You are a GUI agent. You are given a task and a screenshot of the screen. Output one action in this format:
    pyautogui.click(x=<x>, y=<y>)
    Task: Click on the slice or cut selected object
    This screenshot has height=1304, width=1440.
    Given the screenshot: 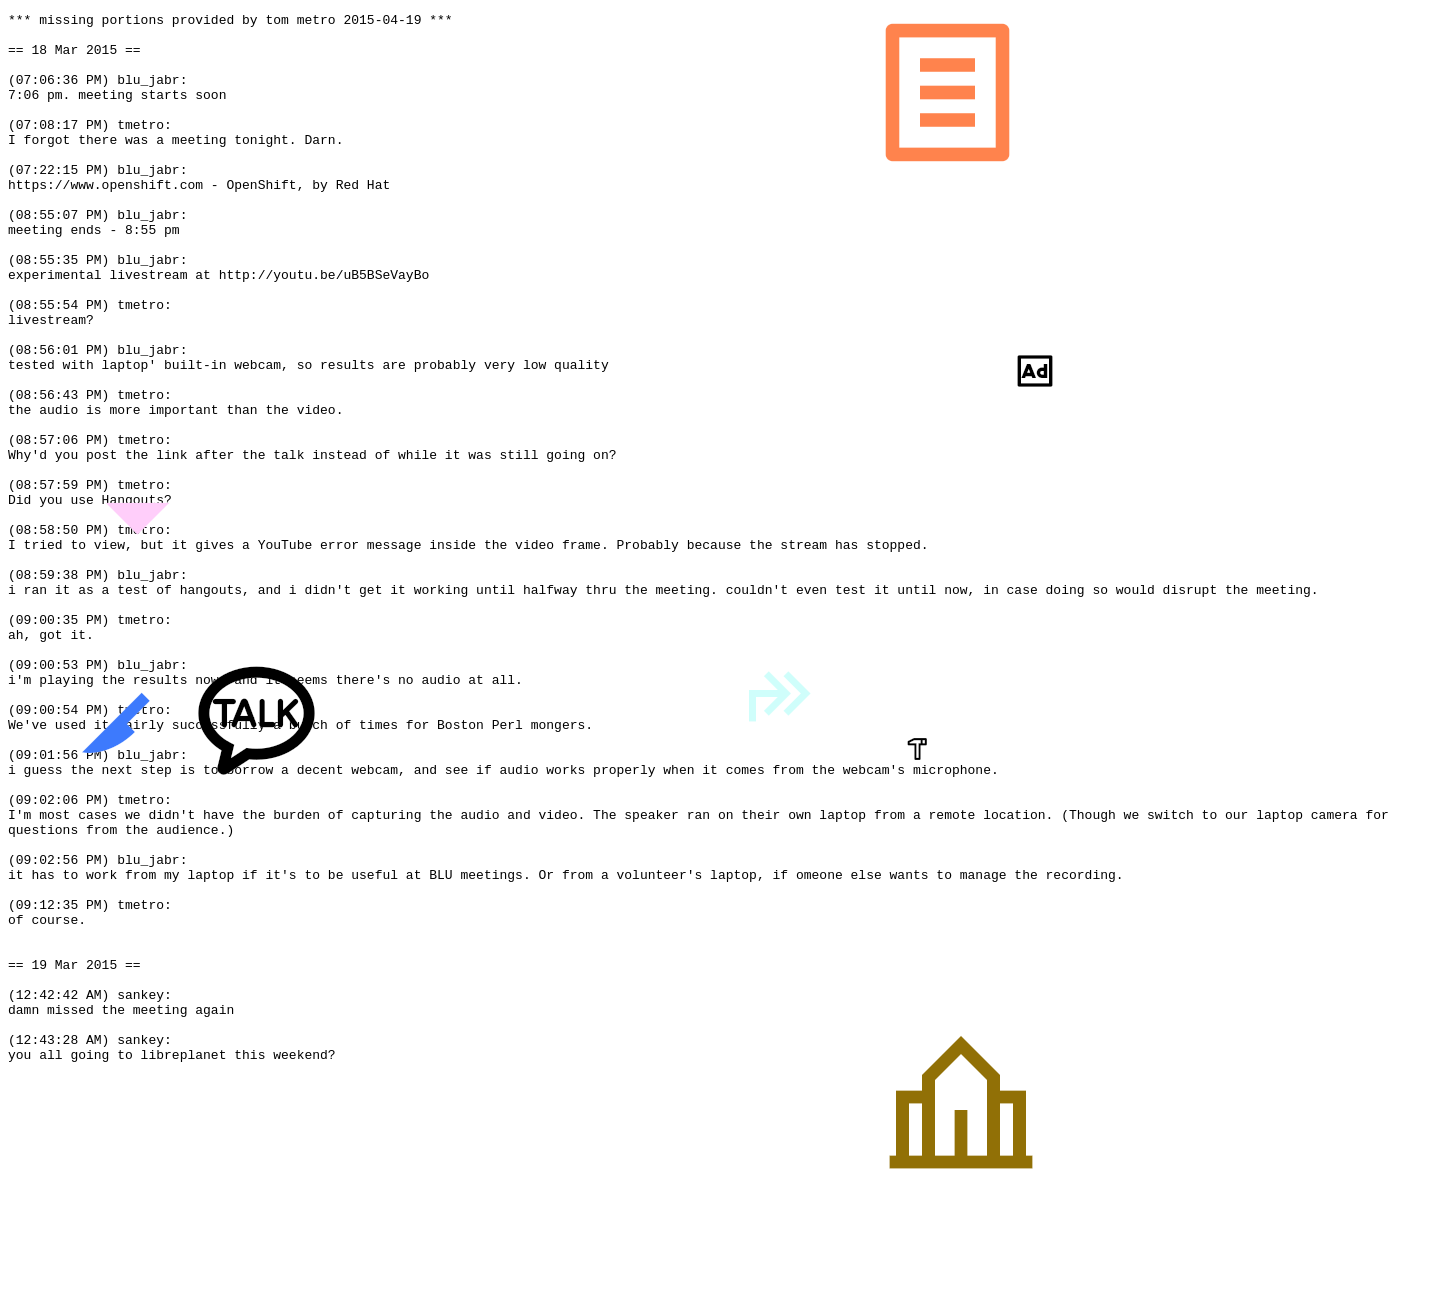 What is the action you would take?
    pyautogui.click(x=120, y=723)
    